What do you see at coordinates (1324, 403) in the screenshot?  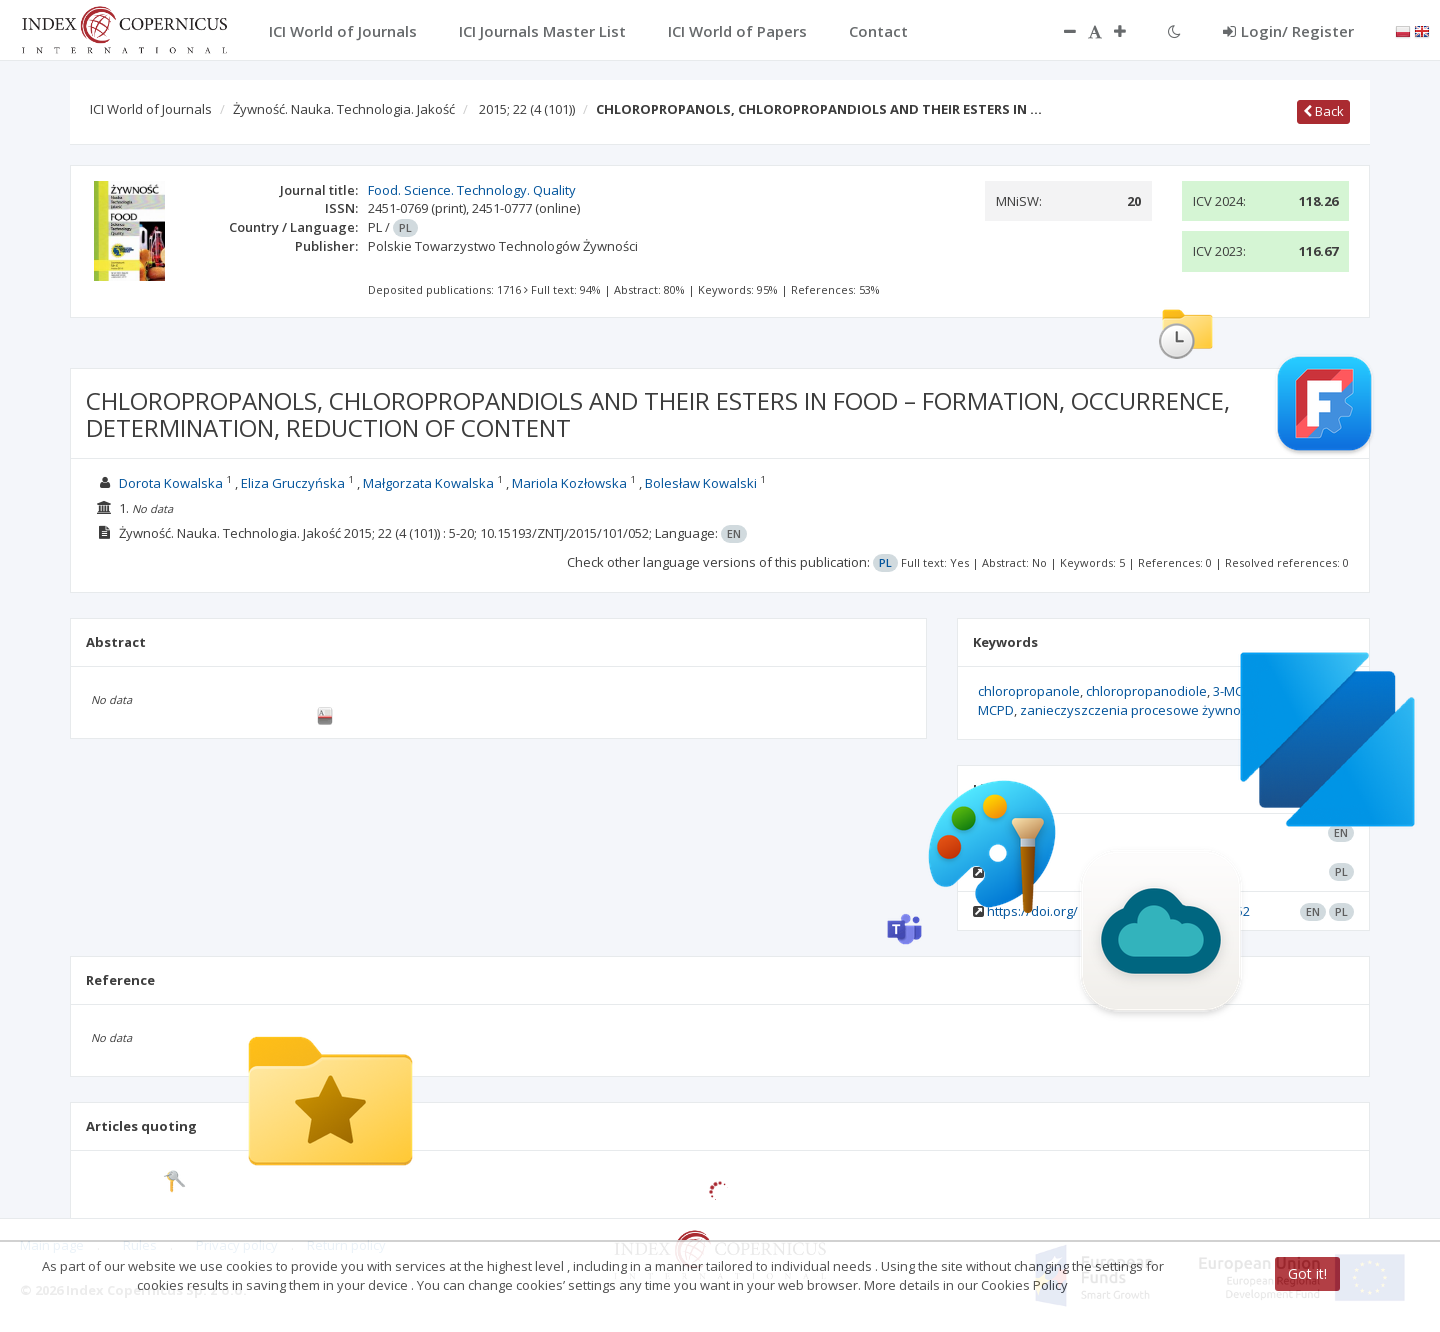 I see `open FreeCAD application` at bounding box center [1324, 403].